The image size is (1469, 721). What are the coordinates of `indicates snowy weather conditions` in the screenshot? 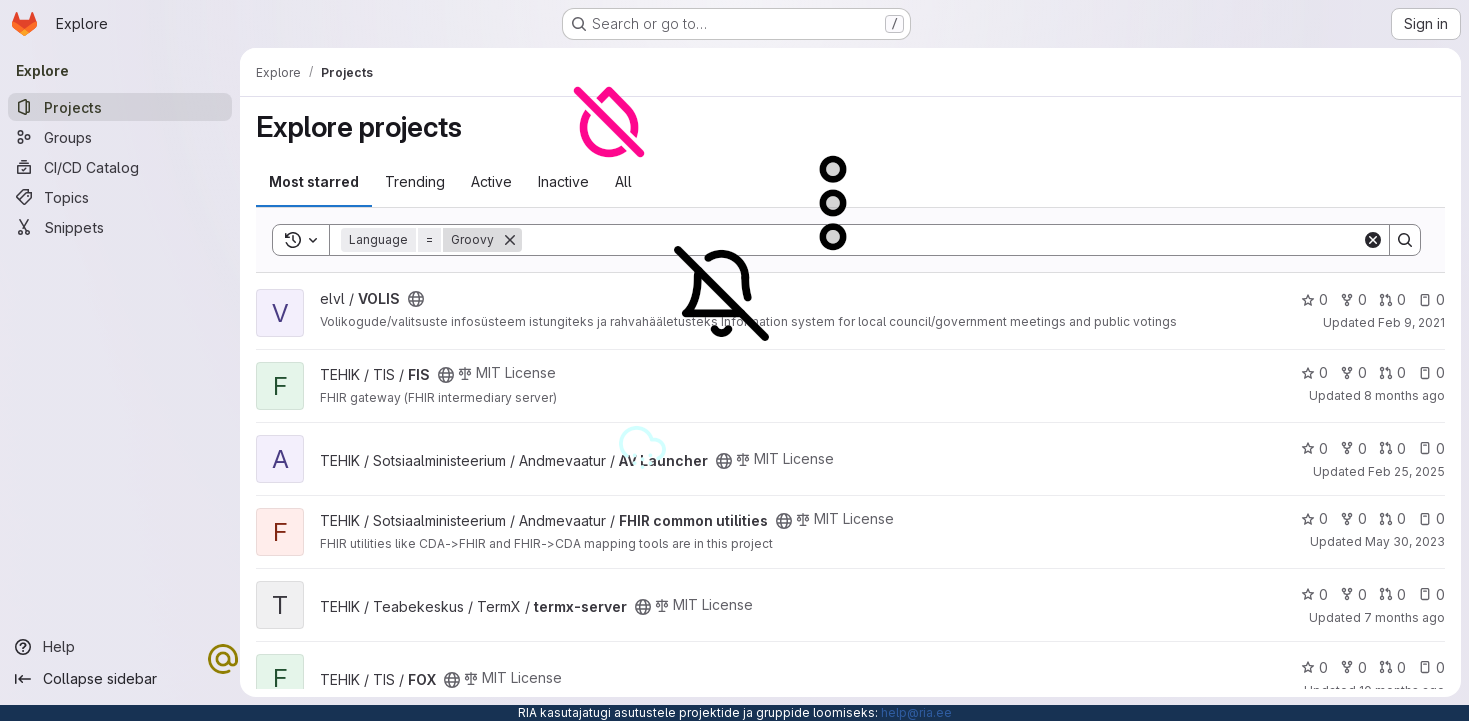 It's located at (642, 447).